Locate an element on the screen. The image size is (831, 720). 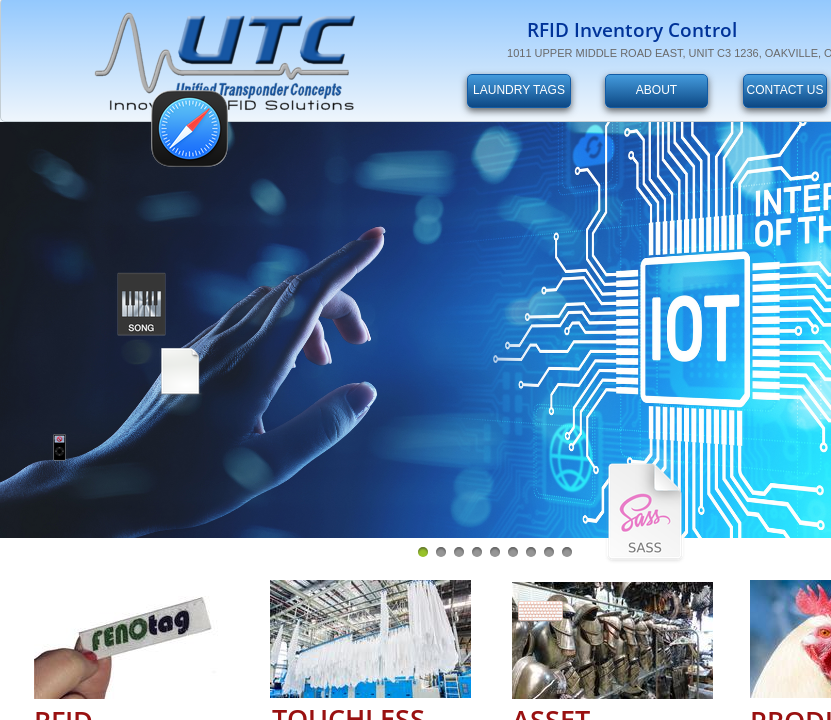
sass stylesheet file is located at coordinates (645, 513).